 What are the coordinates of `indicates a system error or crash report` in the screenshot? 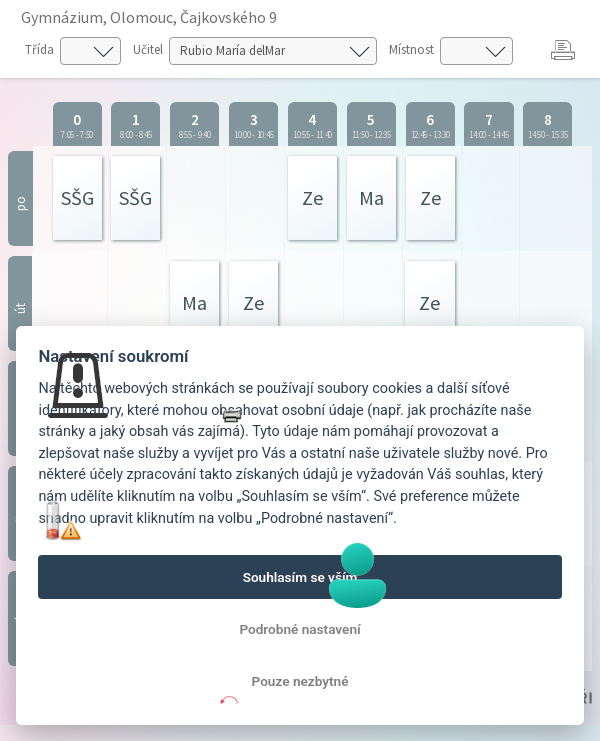 It's located at (78, 383).